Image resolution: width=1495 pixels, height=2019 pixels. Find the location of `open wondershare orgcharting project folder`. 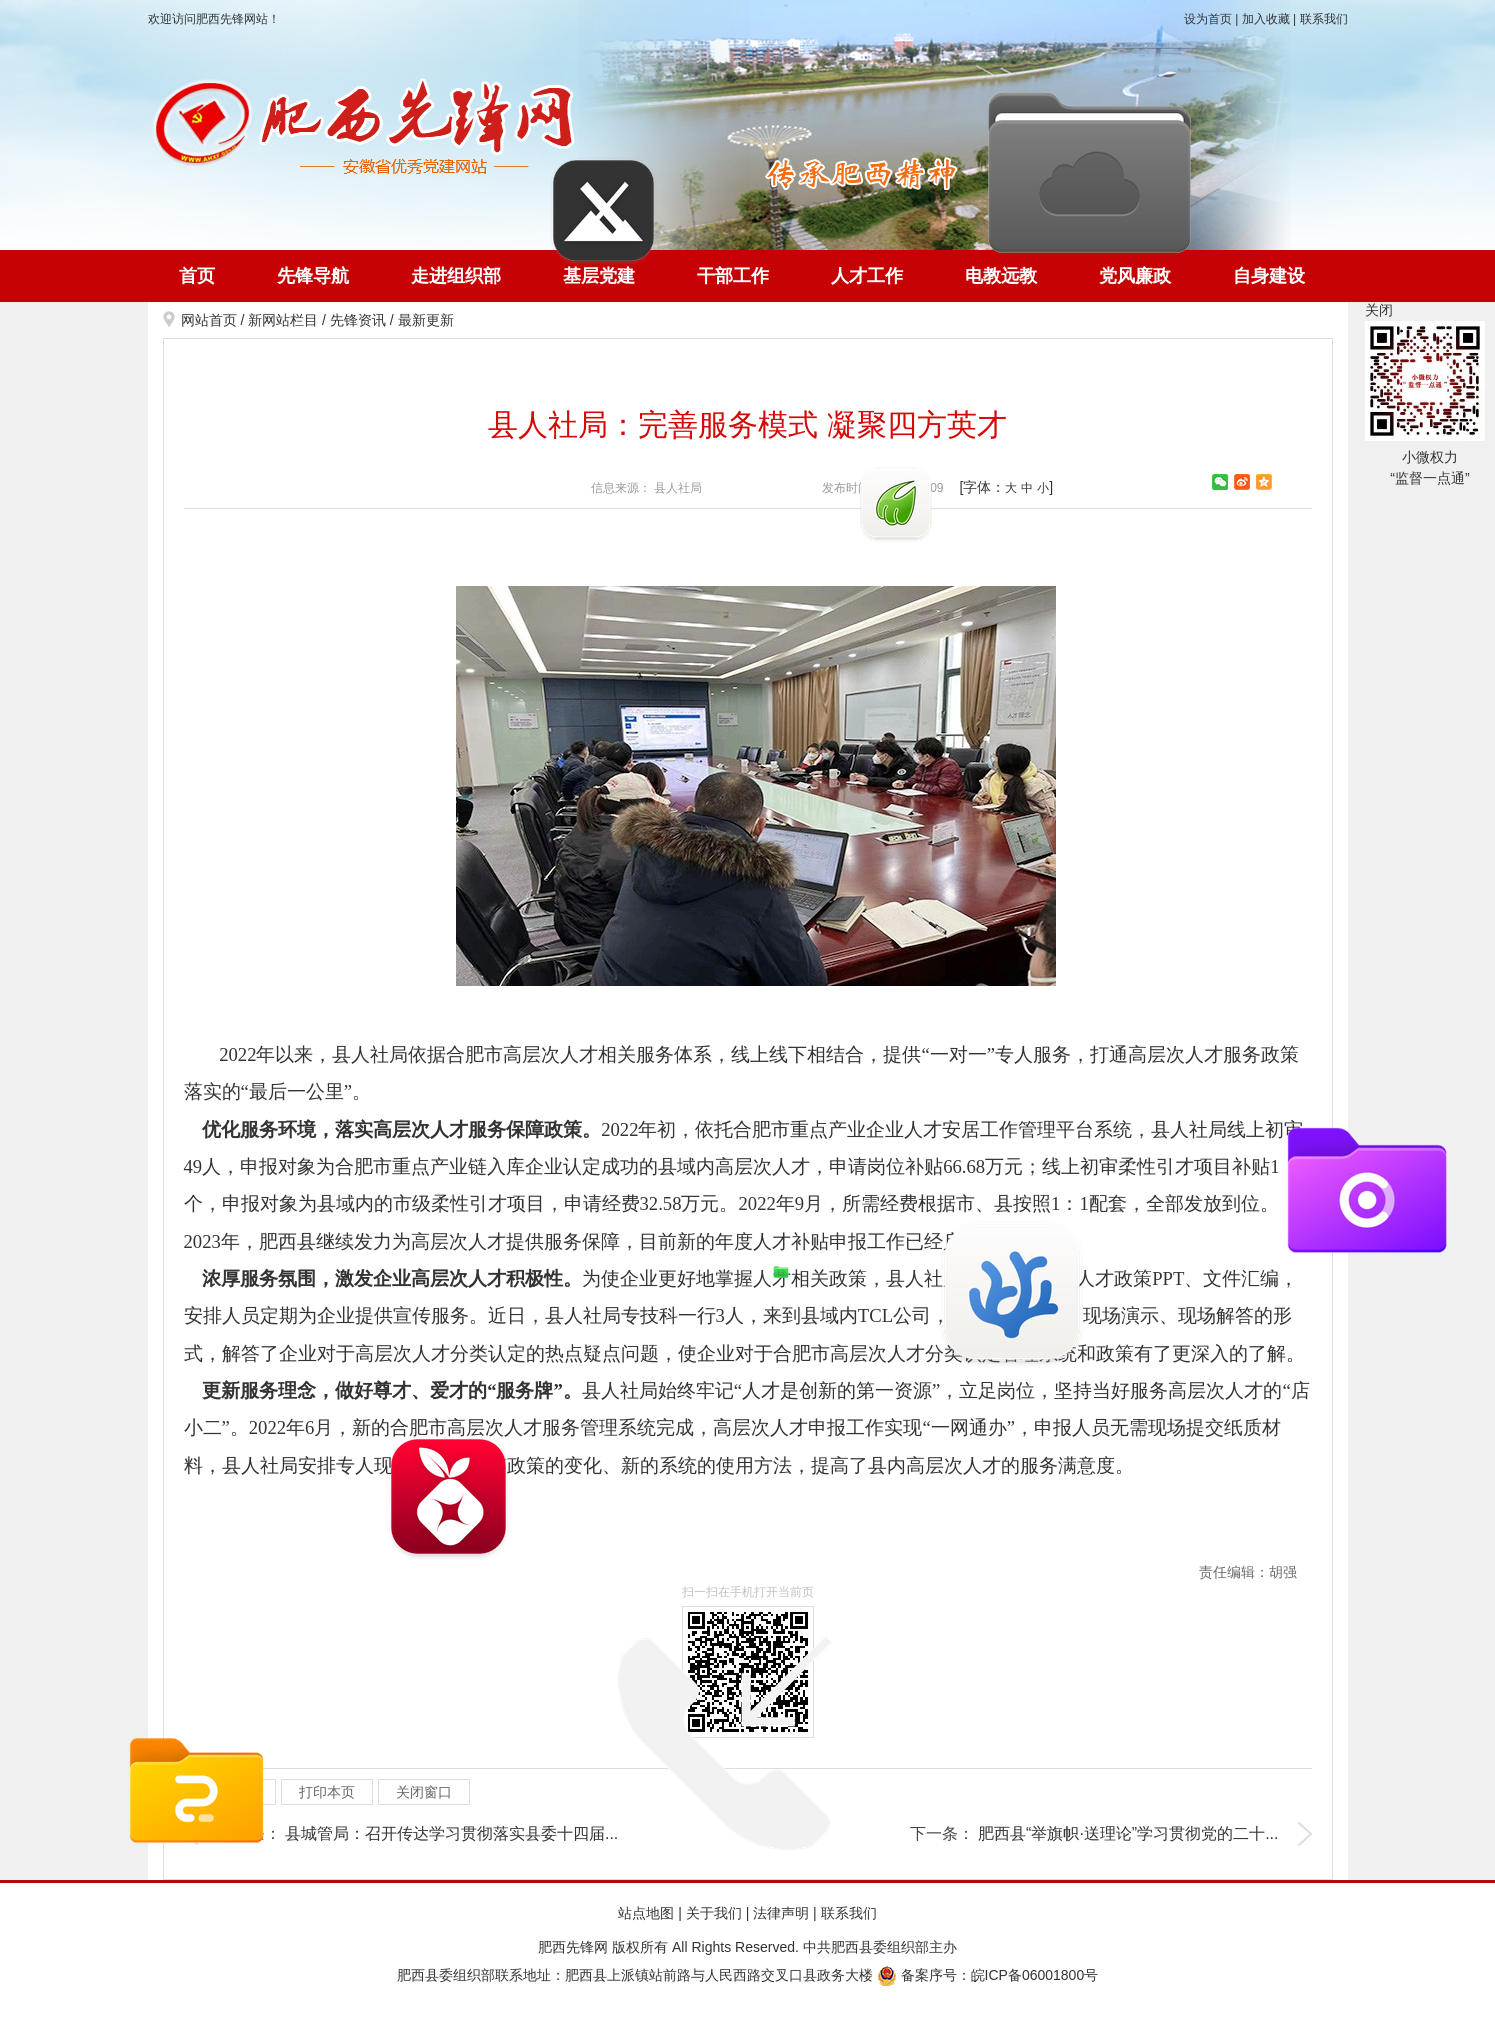

open wondershare orgcharting project folder is located at coordinates (1366, 1194).